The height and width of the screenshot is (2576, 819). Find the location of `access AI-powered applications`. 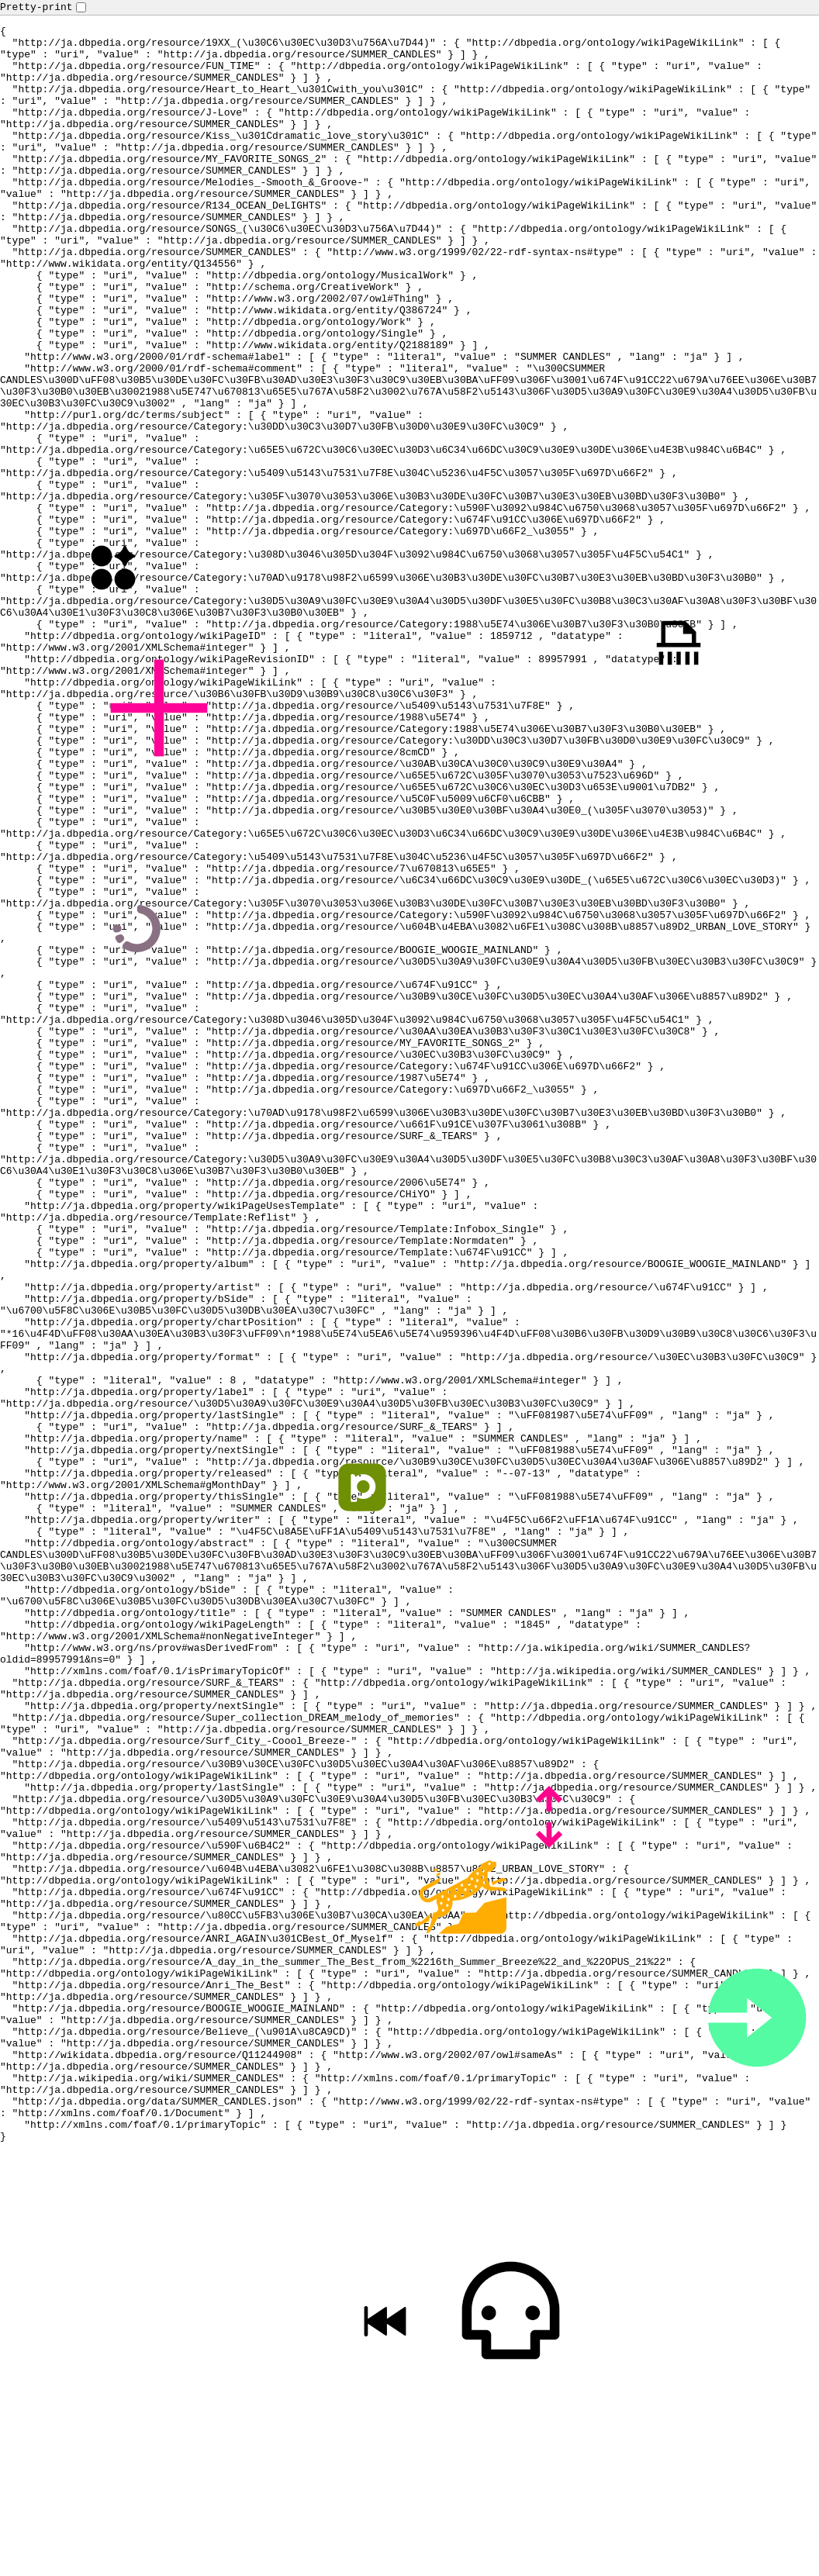

access AI-powered applications is located at coordinates (113, 568).